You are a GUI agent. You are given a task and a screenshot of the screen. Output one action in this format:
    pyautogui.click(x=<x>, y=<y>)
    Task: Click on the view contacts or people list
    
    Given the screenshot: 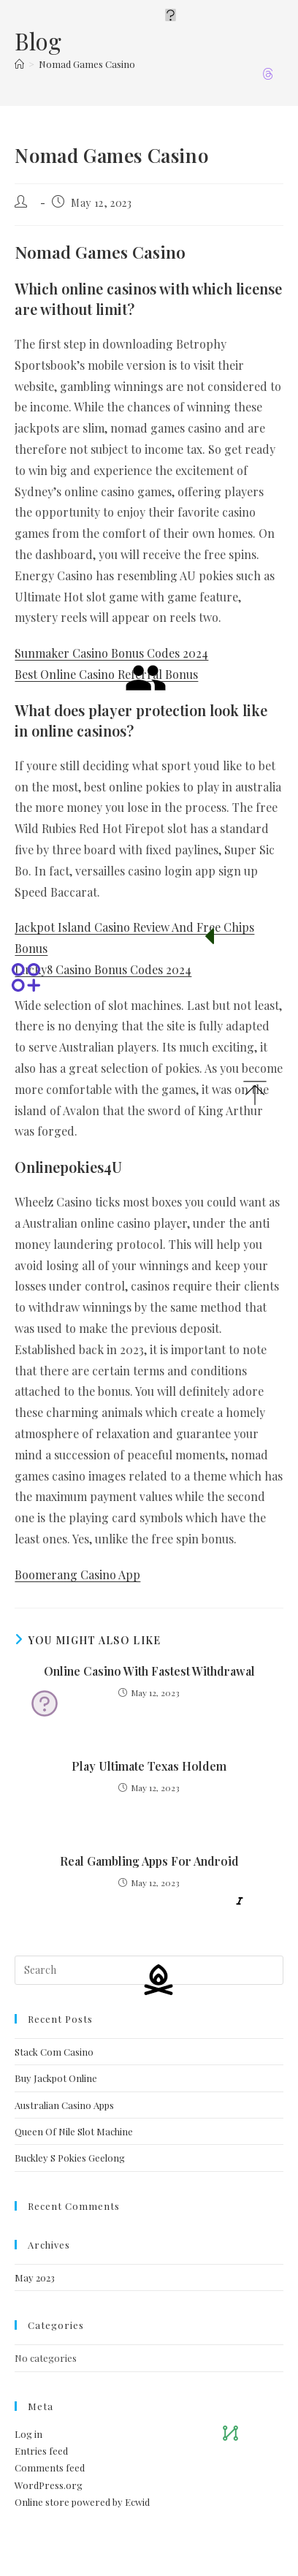 What is the action you would take?
    pyautogui.click(x=145, y=677)
    